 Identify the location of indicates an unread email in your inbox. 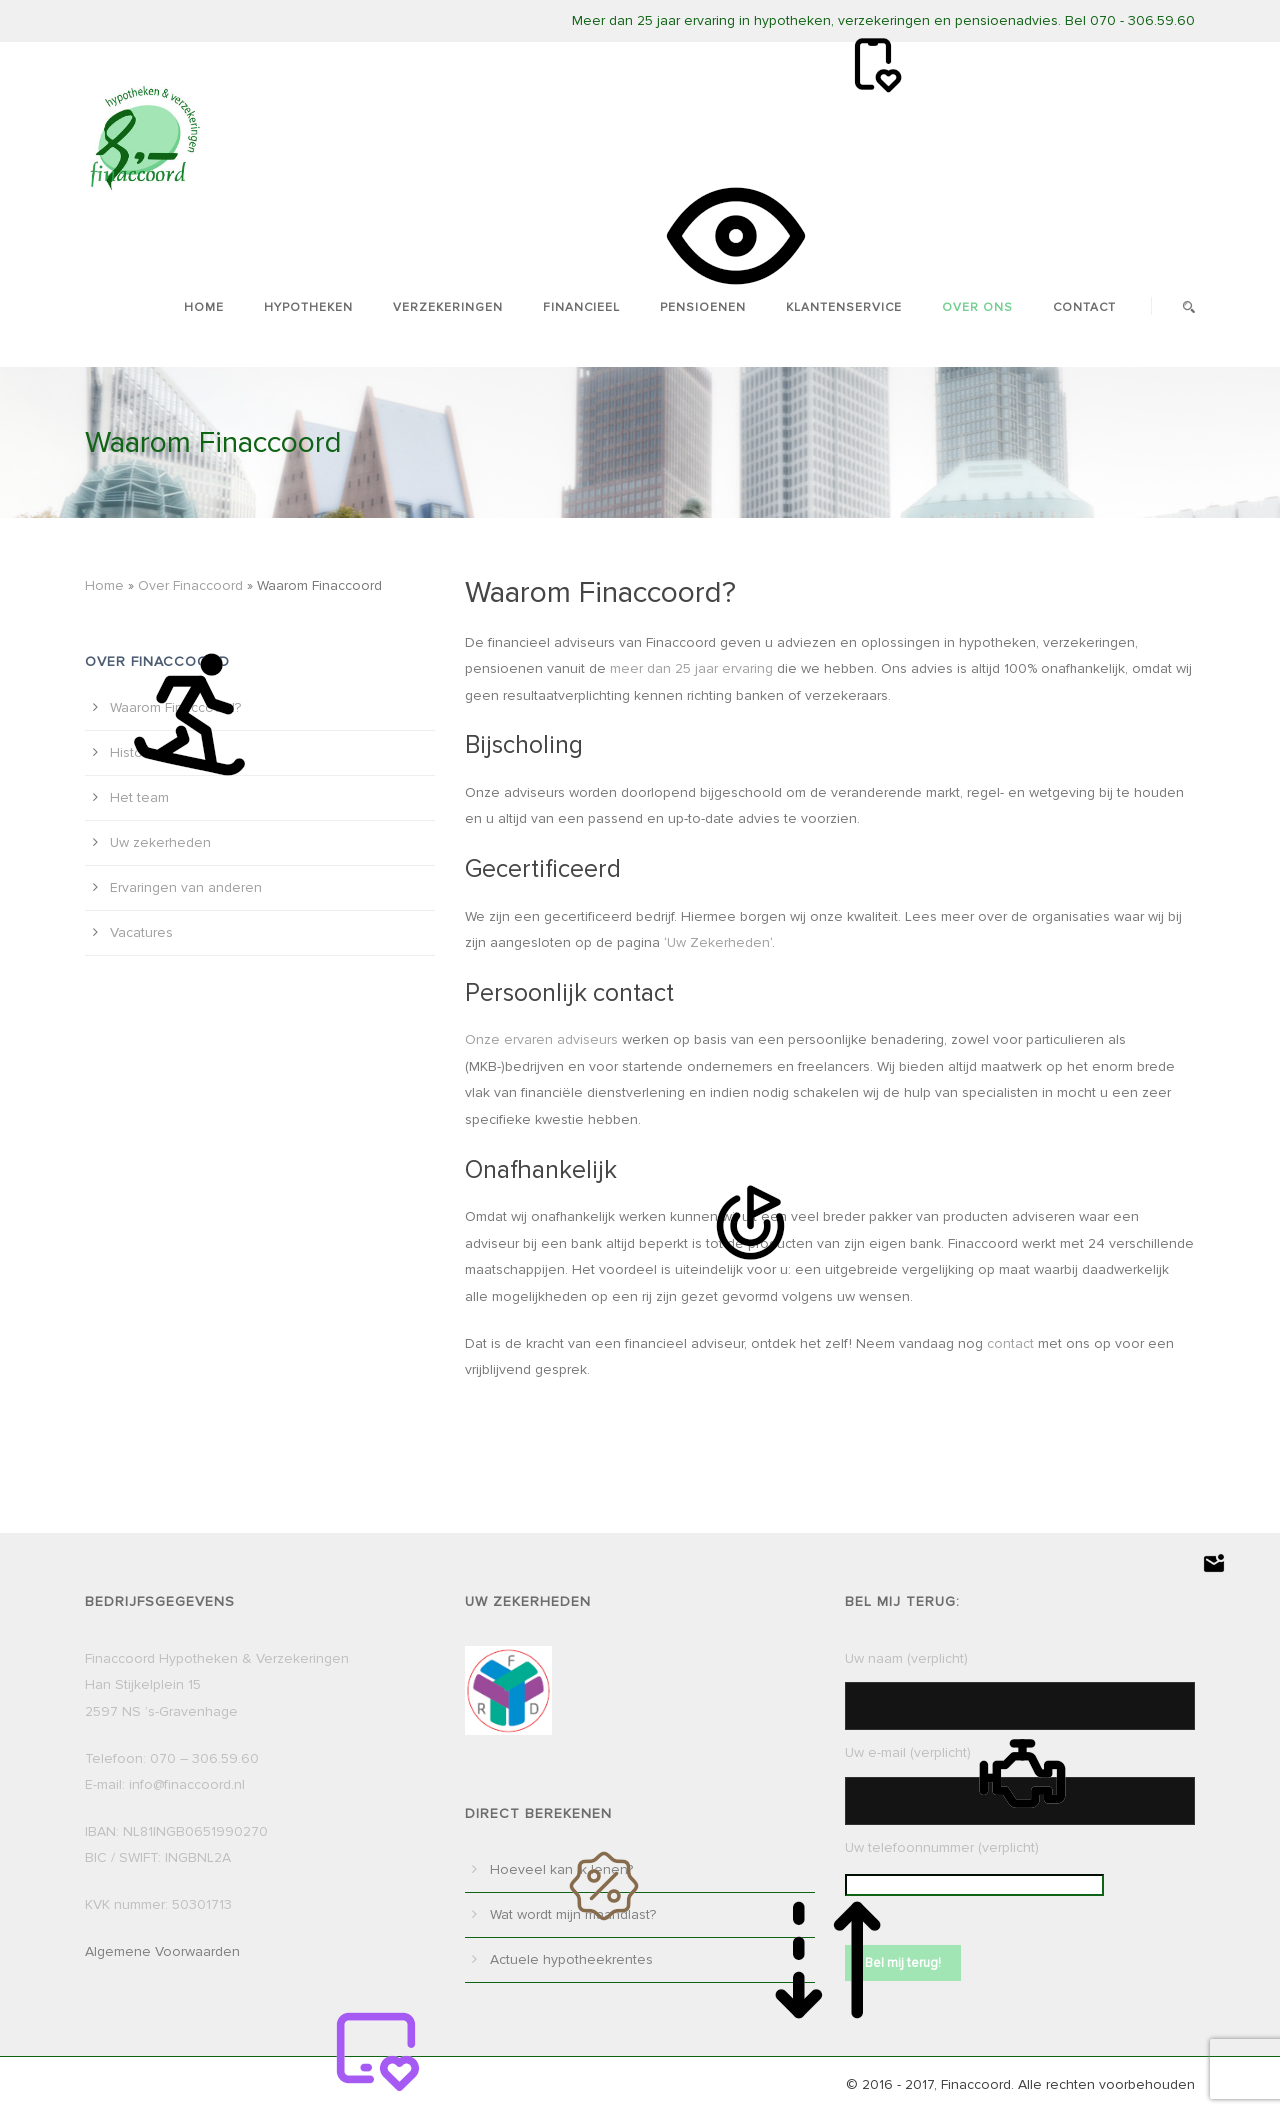
(1214, 1564).